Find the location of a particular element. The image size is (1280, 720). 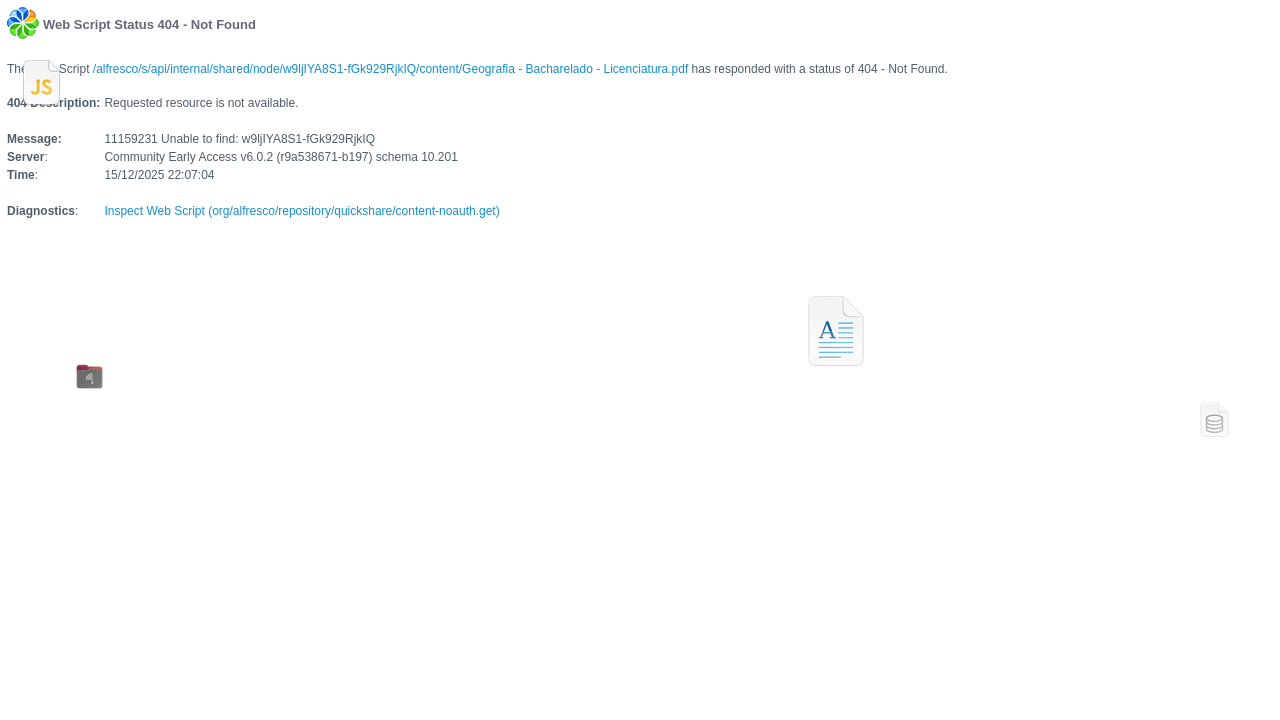

open insync cloud sync folder is located at coordinates (89, 376).